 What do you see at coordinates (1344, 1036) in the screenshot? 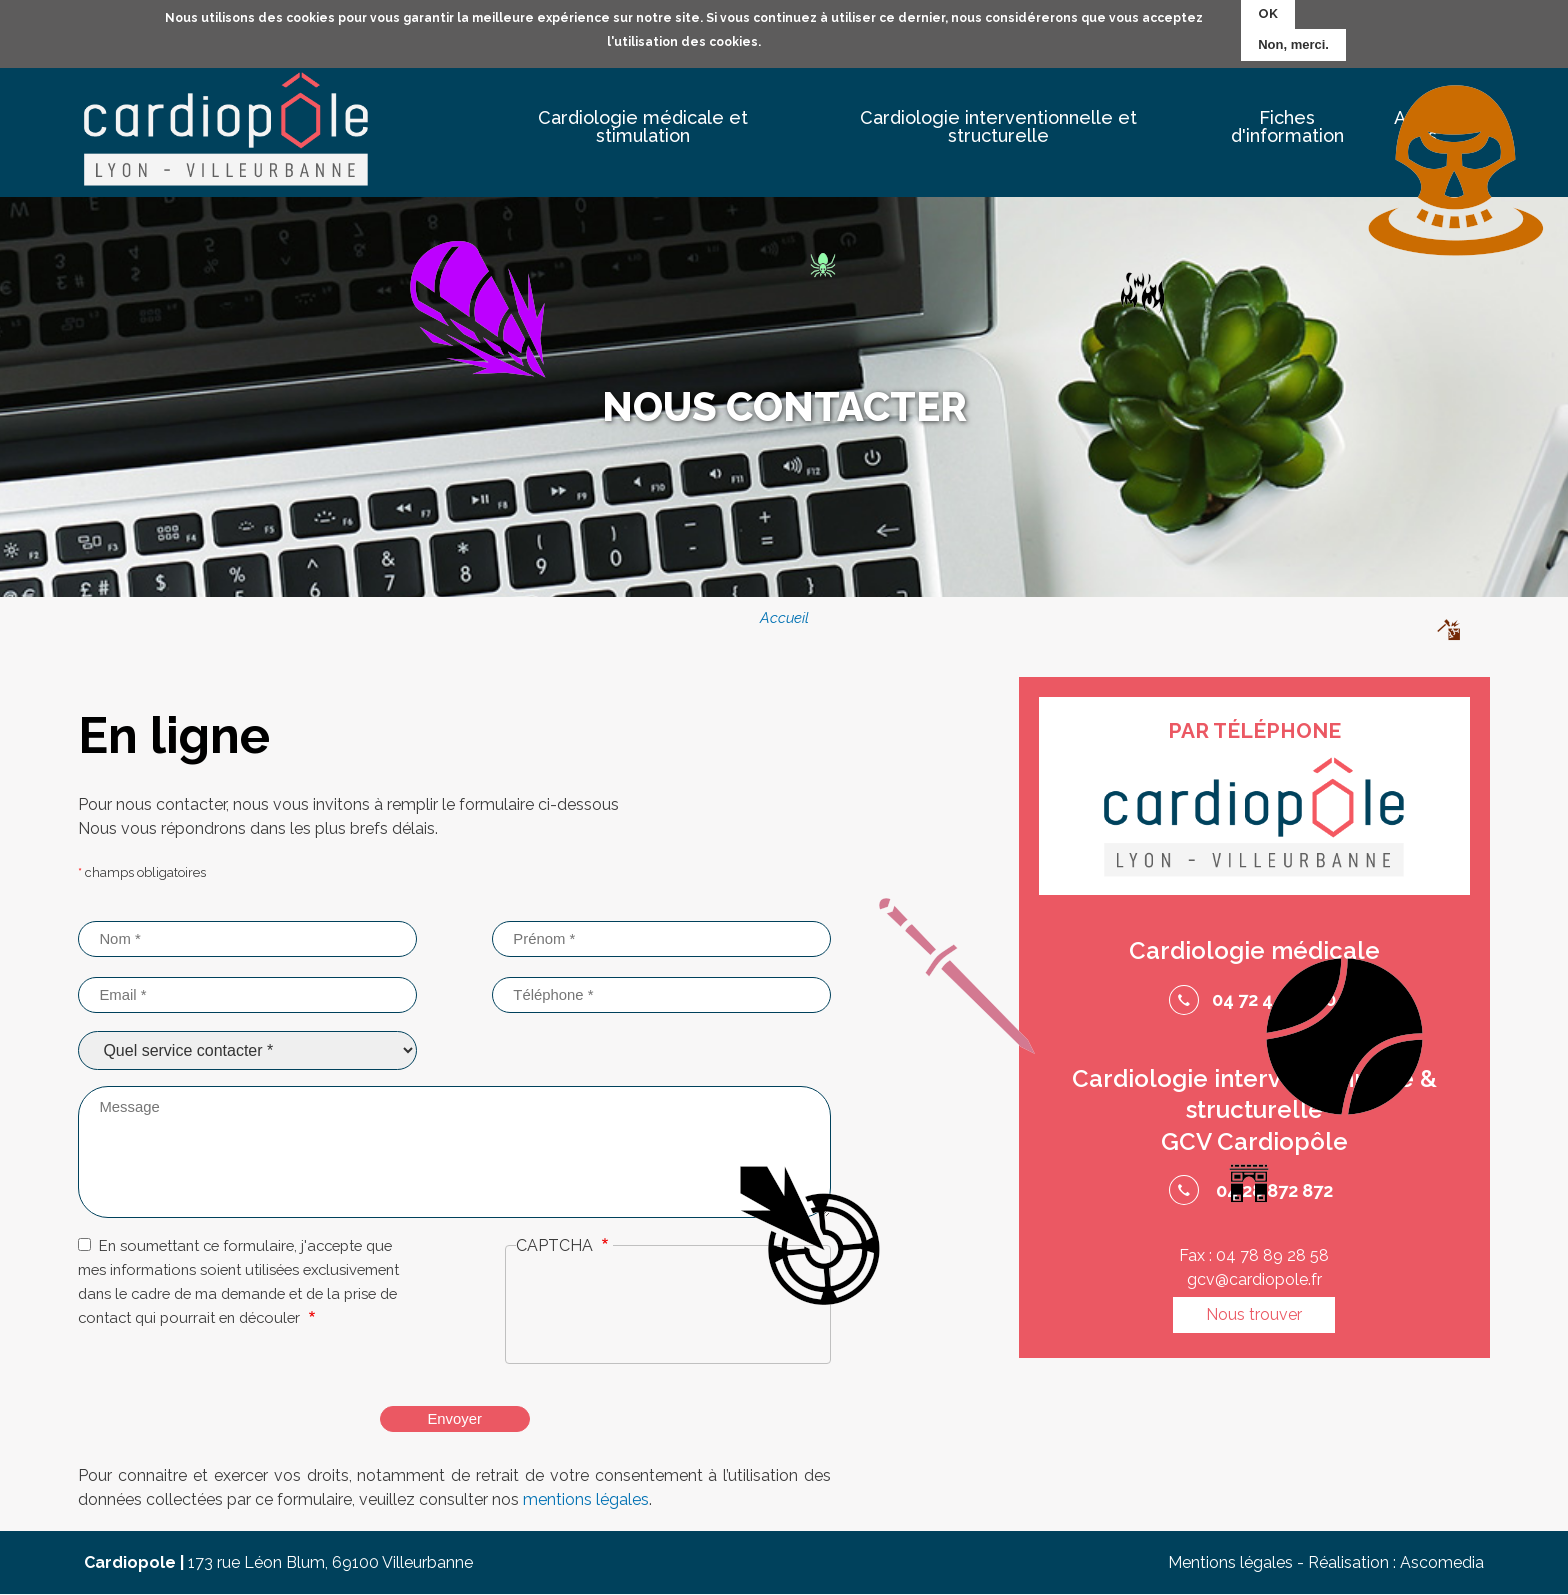
I see `access tennis or sports-related features` at bounding box center [1344, 1036].